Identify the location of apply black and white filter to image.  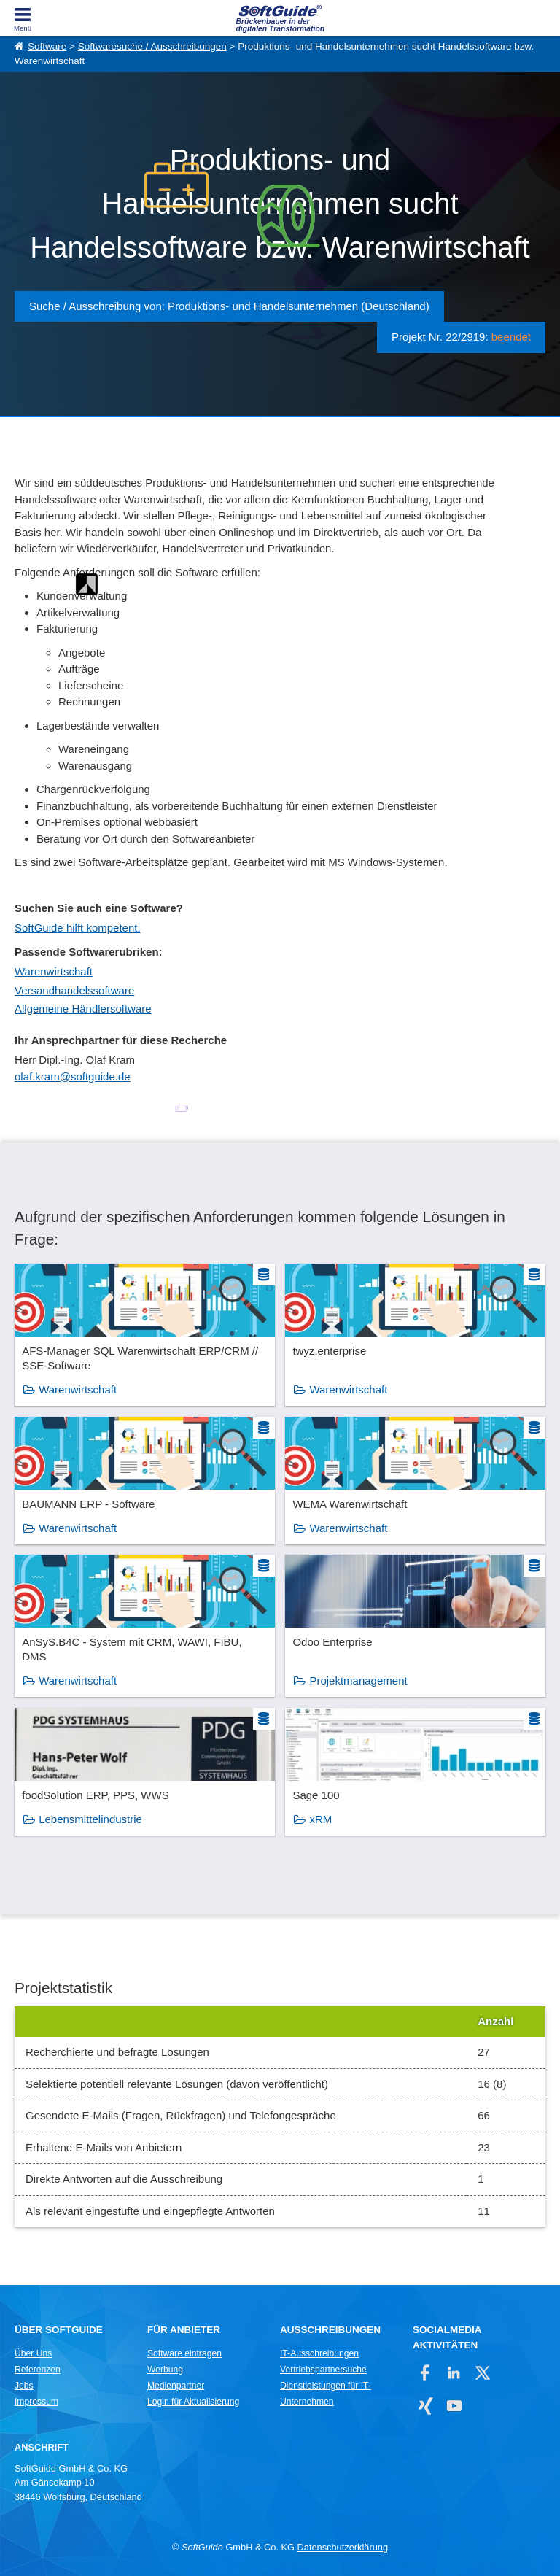
(87, 584).